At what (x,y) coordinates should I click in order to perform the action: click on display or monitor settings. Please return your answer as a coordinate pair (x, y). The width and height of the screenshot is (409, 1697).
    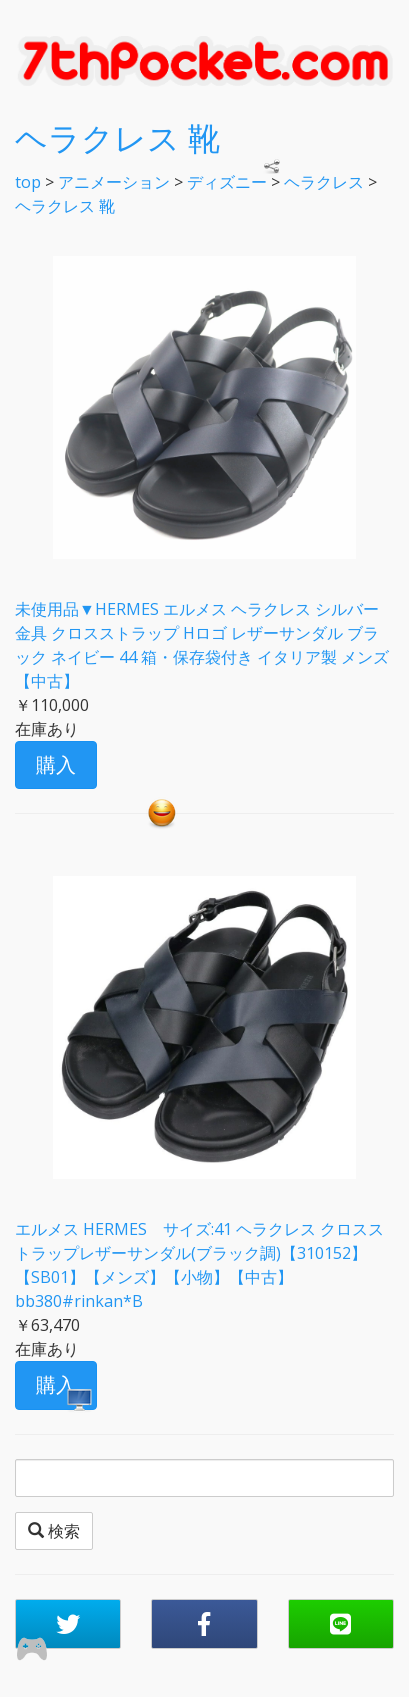
    Looking at the image, I should click on (79, 1399).